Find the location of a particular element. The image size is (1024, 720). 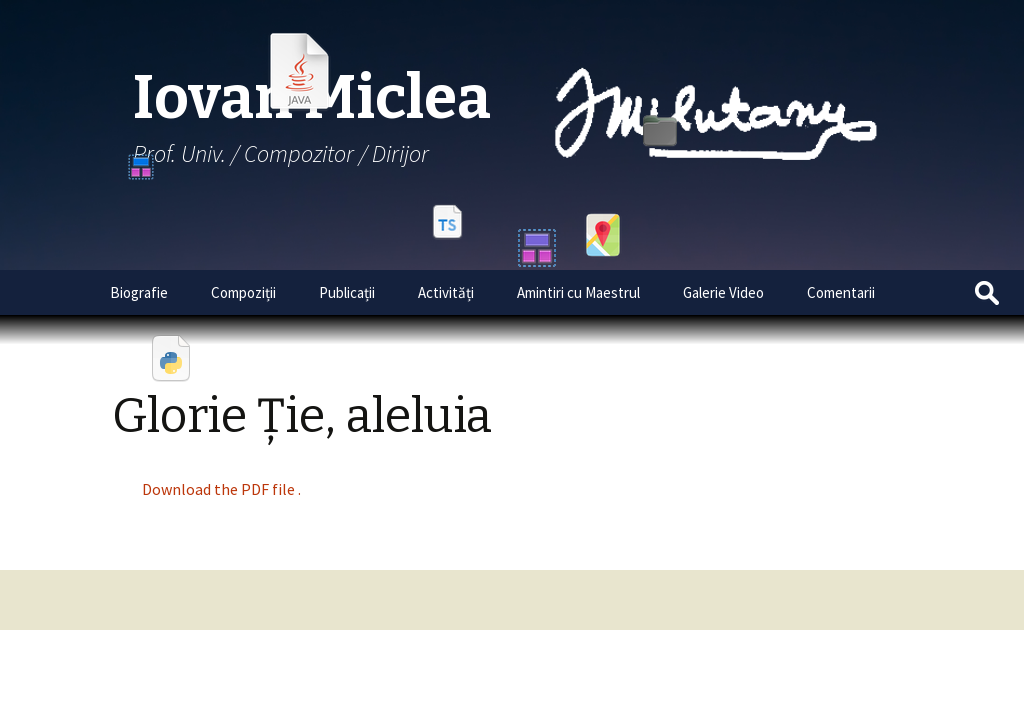

a geo+json geographic data file is located at coordinates (603, 235).